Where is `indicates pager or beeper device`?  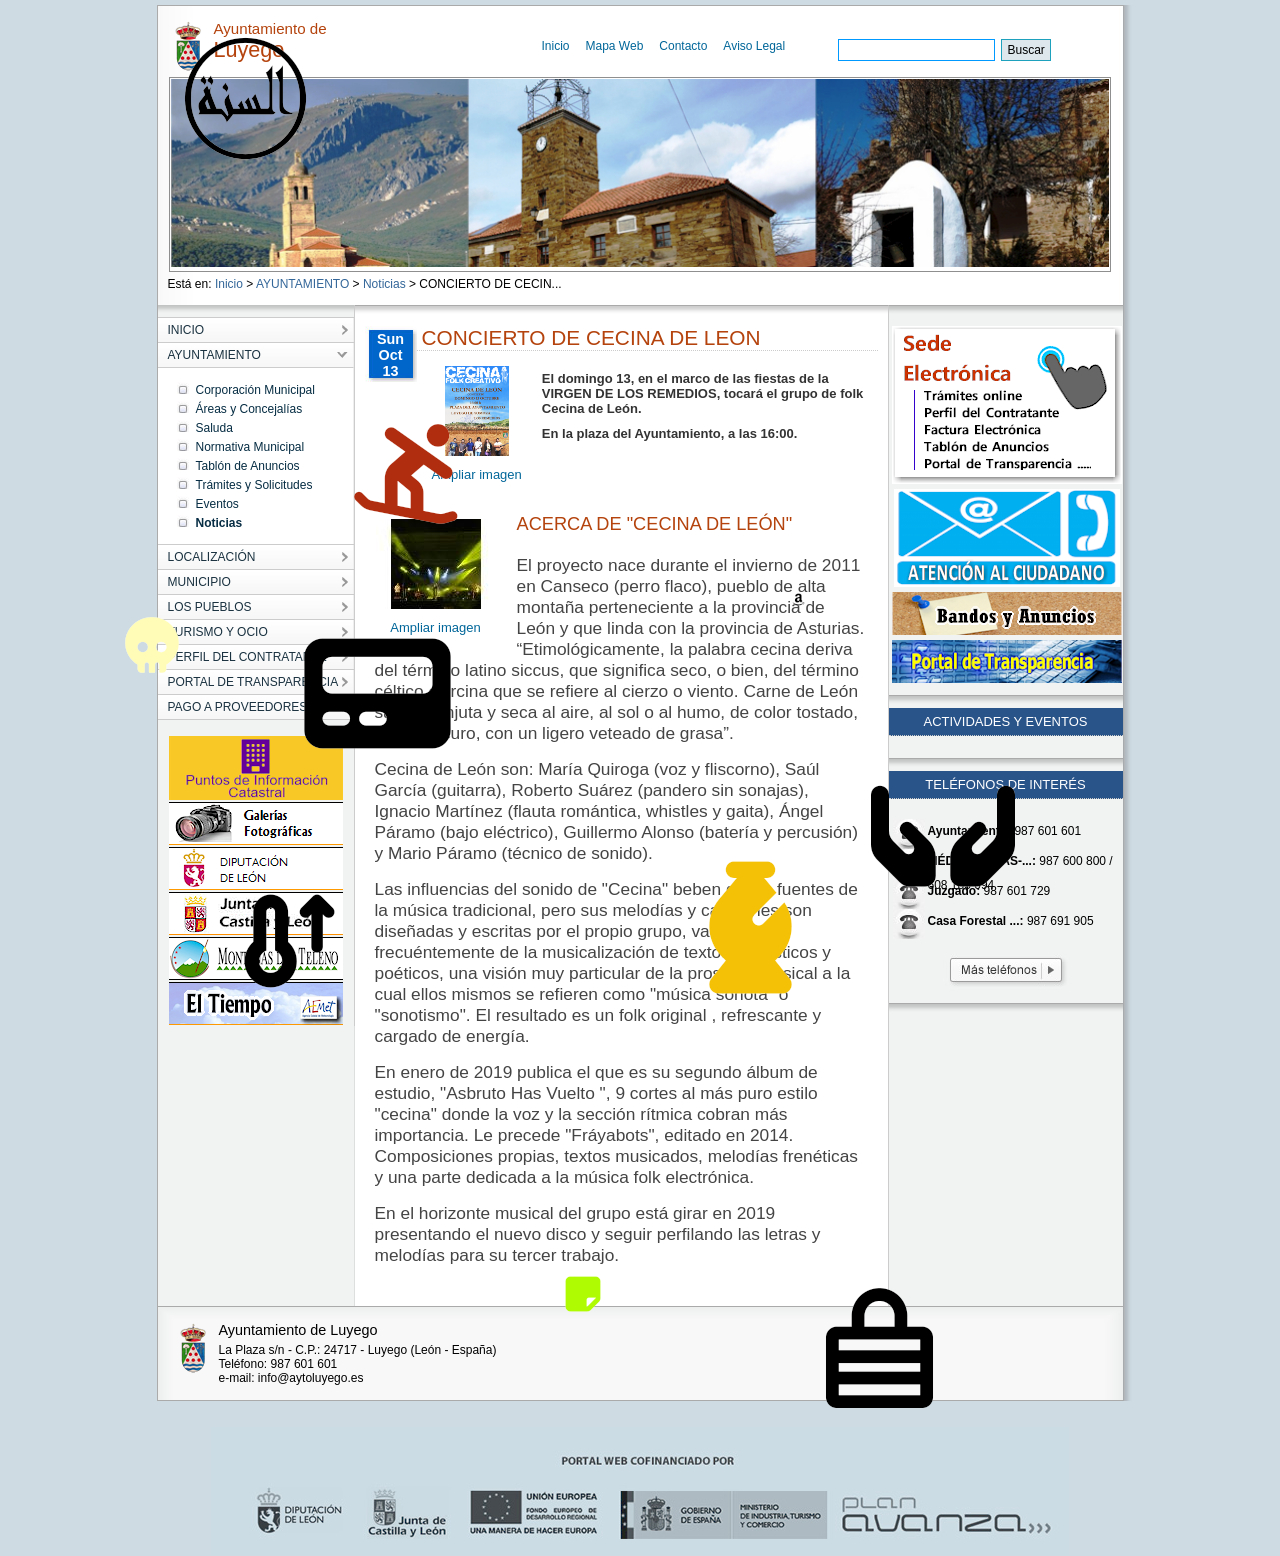
indicates pager or beeper device is located at coordinates (377, 693).